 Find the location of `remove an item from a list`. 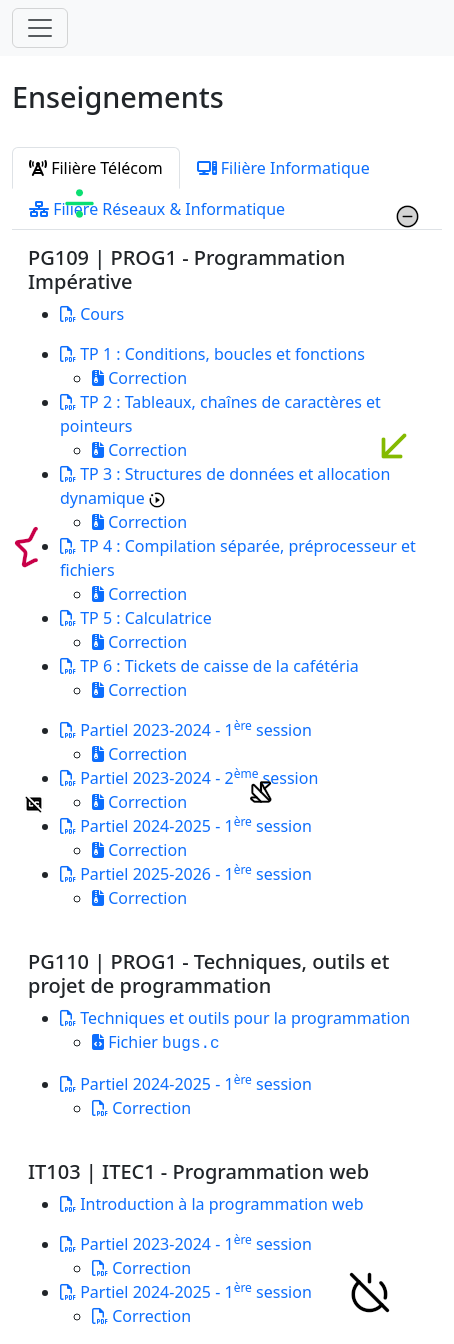

remove an item from a list is located at coordinates (407, 216).